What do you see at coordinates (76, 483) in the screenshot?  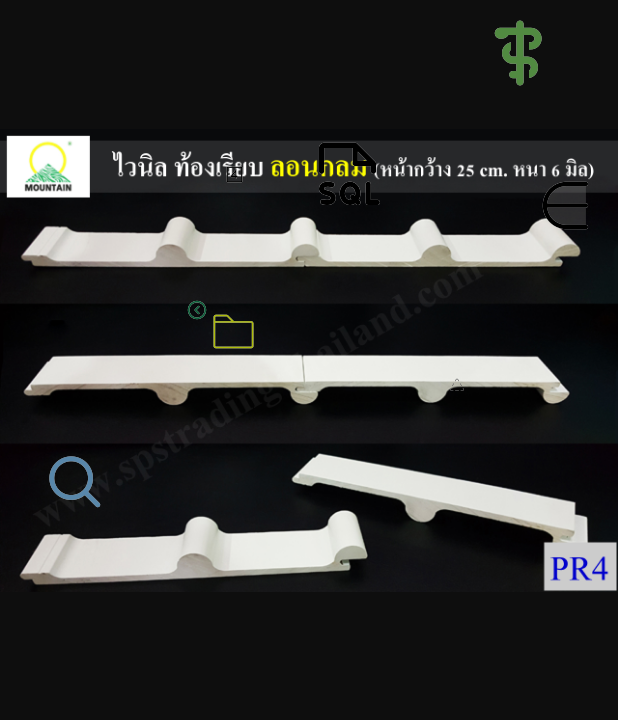 I see `search for messages, users, or content` at bounding box center [76, 483].